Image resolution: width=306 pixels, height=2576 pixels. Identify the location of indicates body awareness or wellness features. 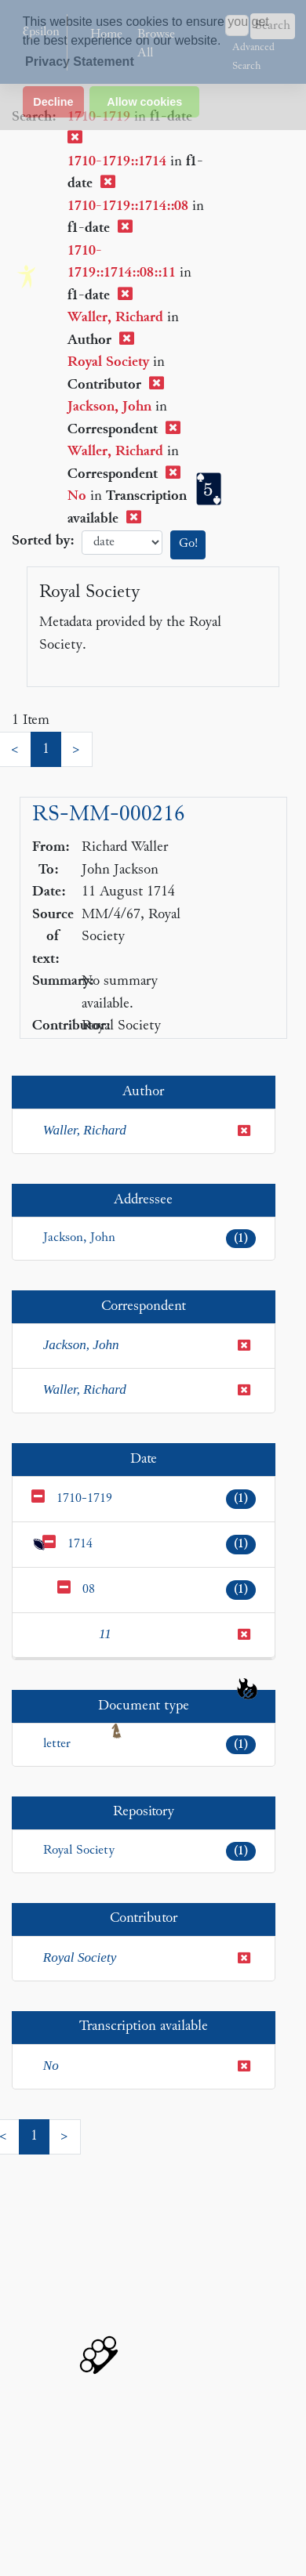
(26, 277).